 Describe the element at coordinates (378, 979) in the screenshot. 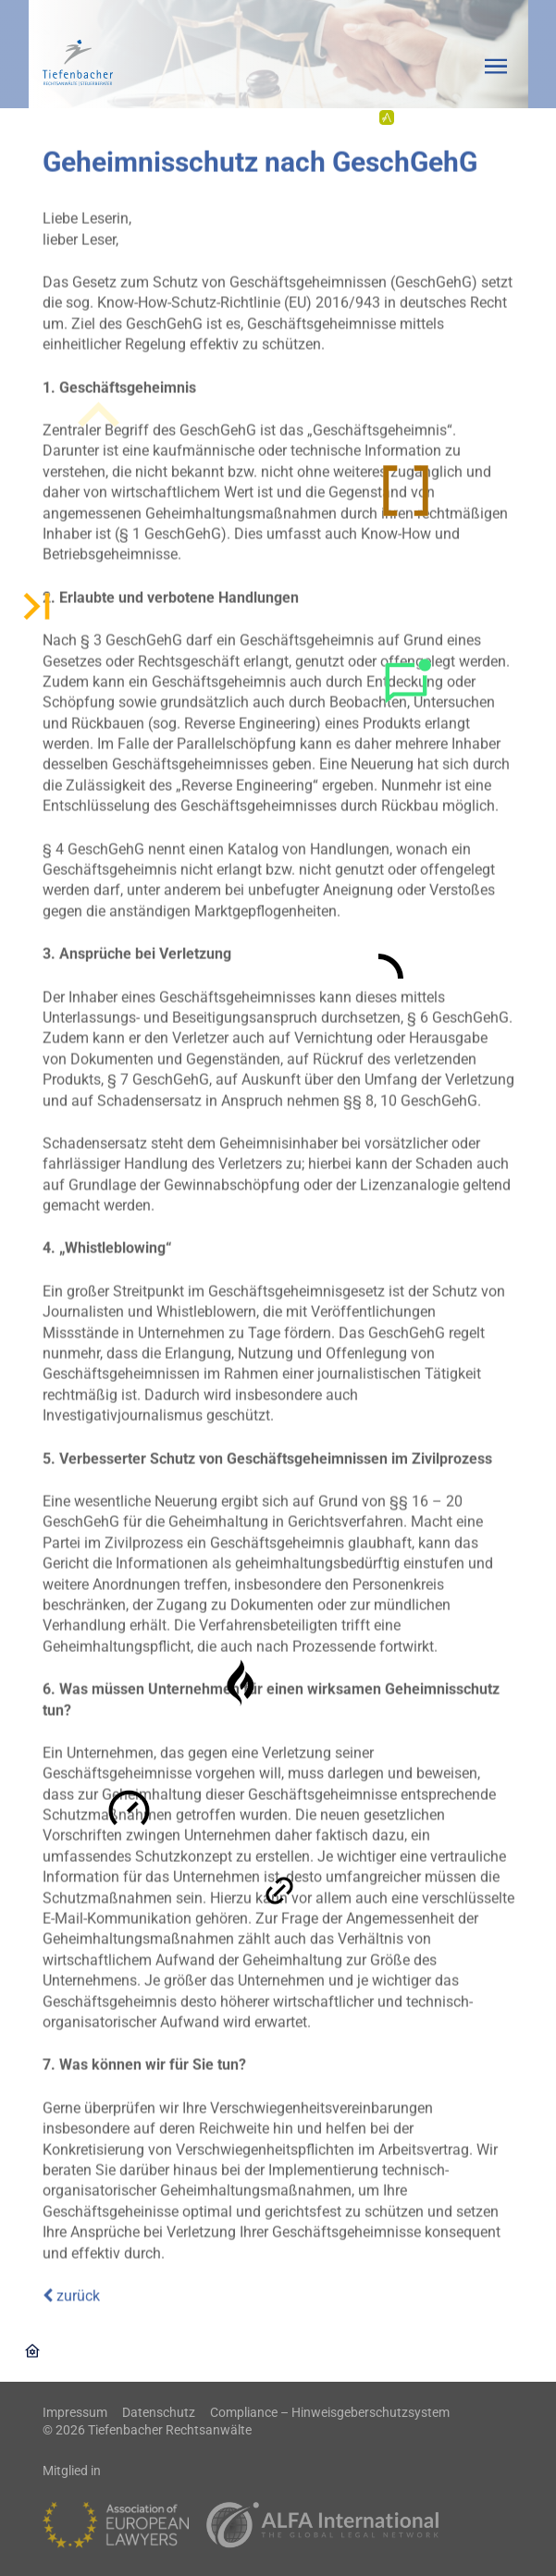

I see `indicates content is loading` at that location.